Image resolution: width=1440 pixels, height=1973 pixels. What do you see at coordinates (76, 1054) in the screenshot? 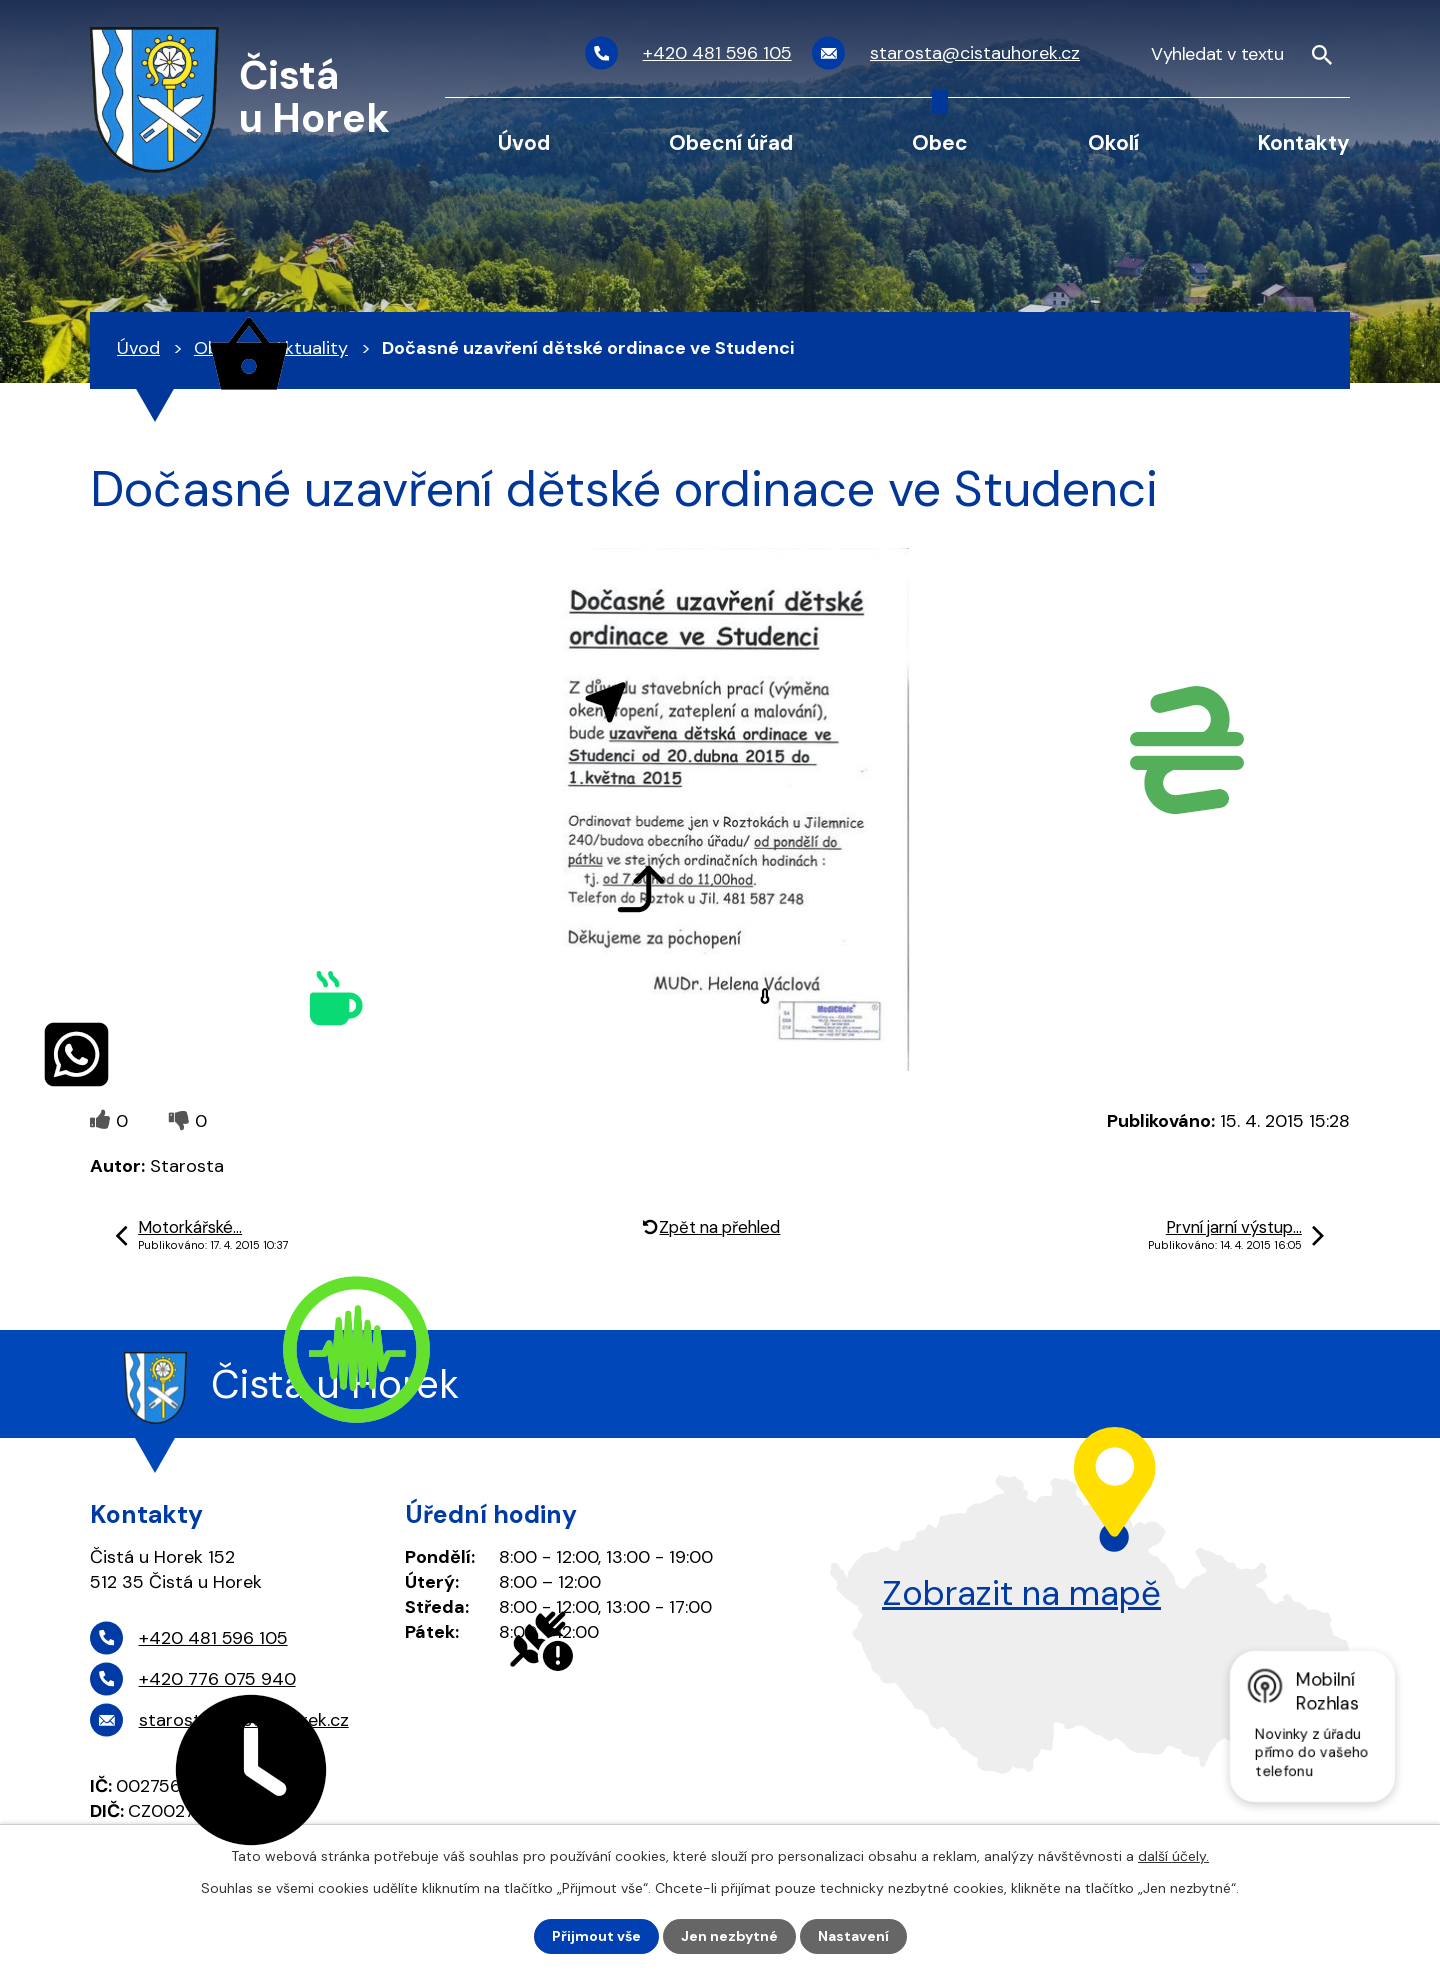
I see `open WhatsApp messaging app` at bounding box center [76, 1054].